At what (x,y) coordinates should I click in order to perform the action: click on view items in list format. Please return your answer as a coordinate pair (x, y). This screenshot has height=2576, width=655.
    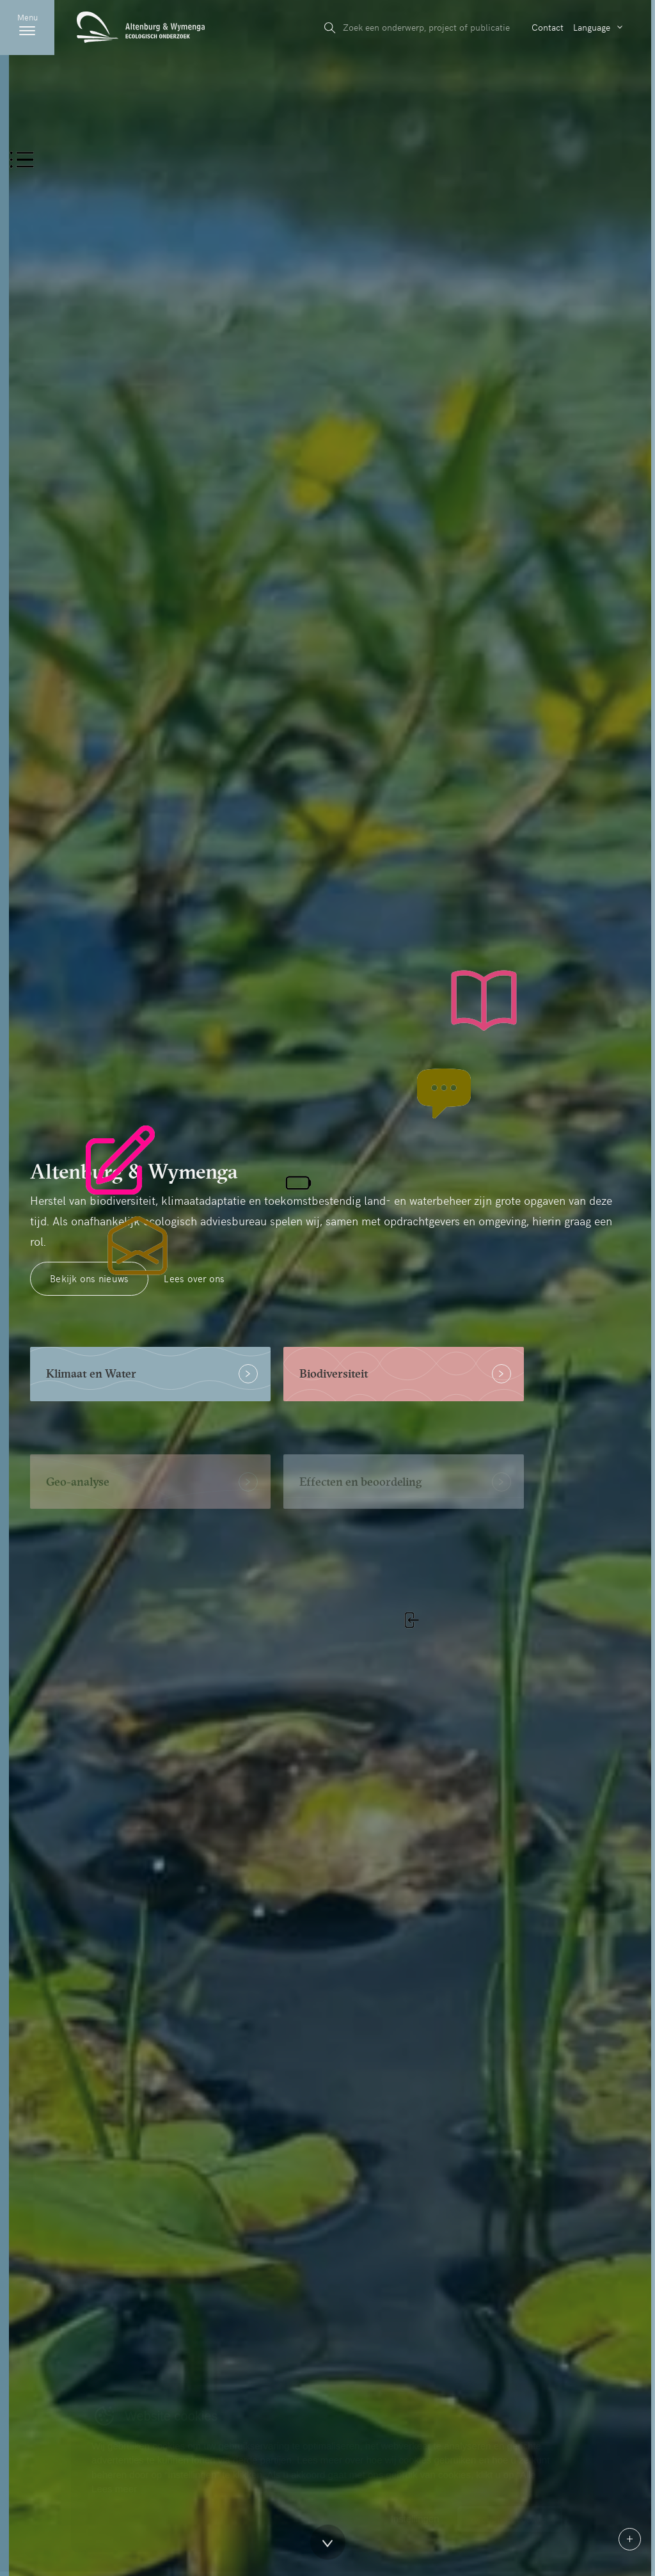
    Looking at the image, I should click on (22, 159).